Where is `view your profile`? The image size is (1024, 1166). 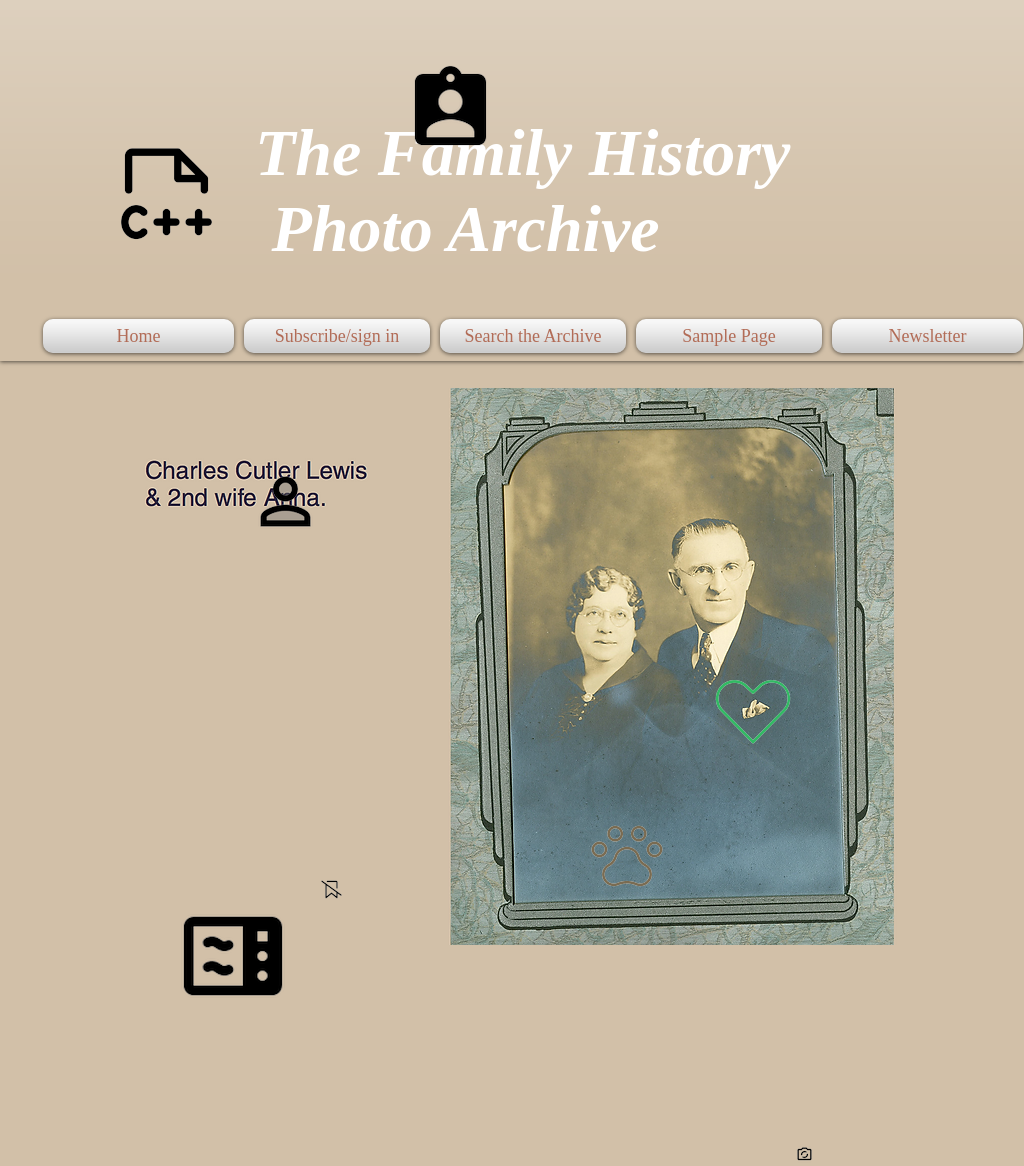
view your profile is located at coordinates (285, 501).